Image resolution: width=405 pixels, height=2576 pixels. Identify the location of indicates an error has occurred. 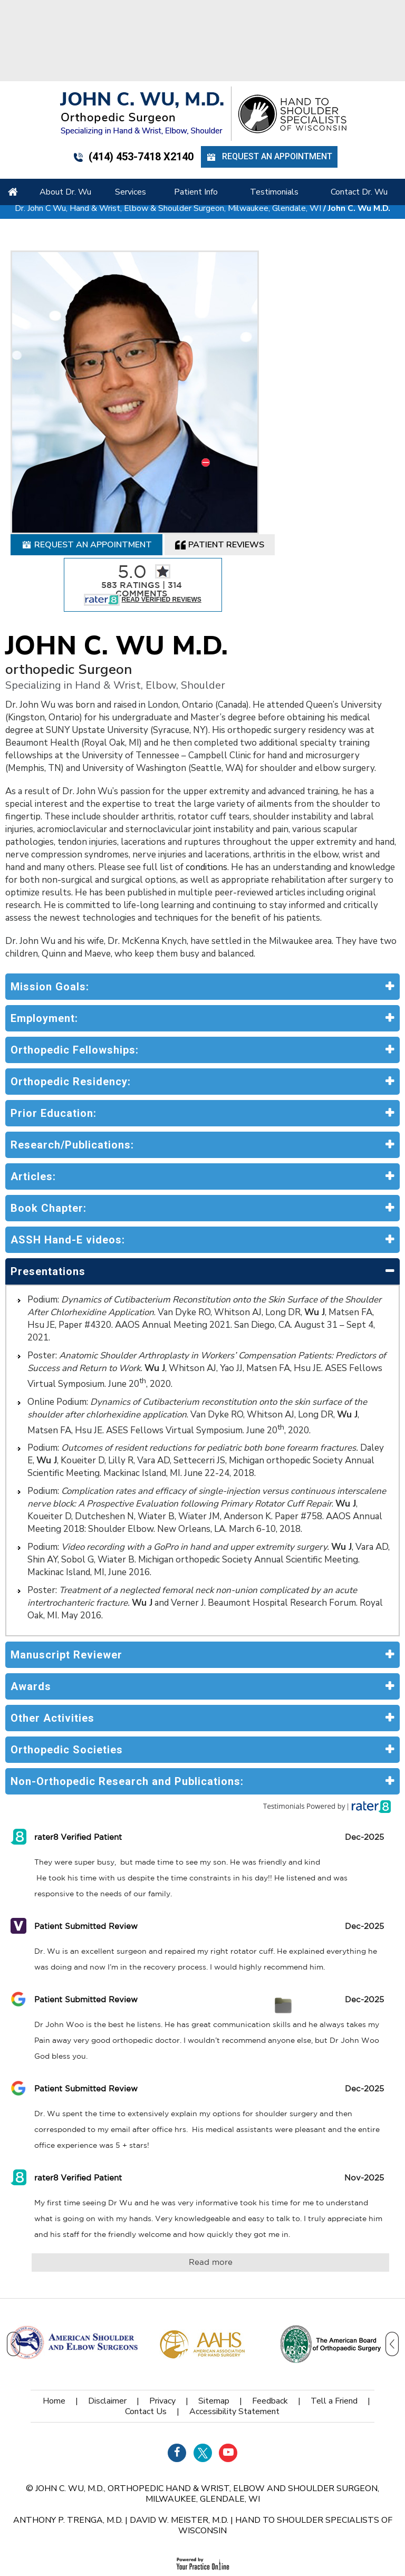
(206, 462).